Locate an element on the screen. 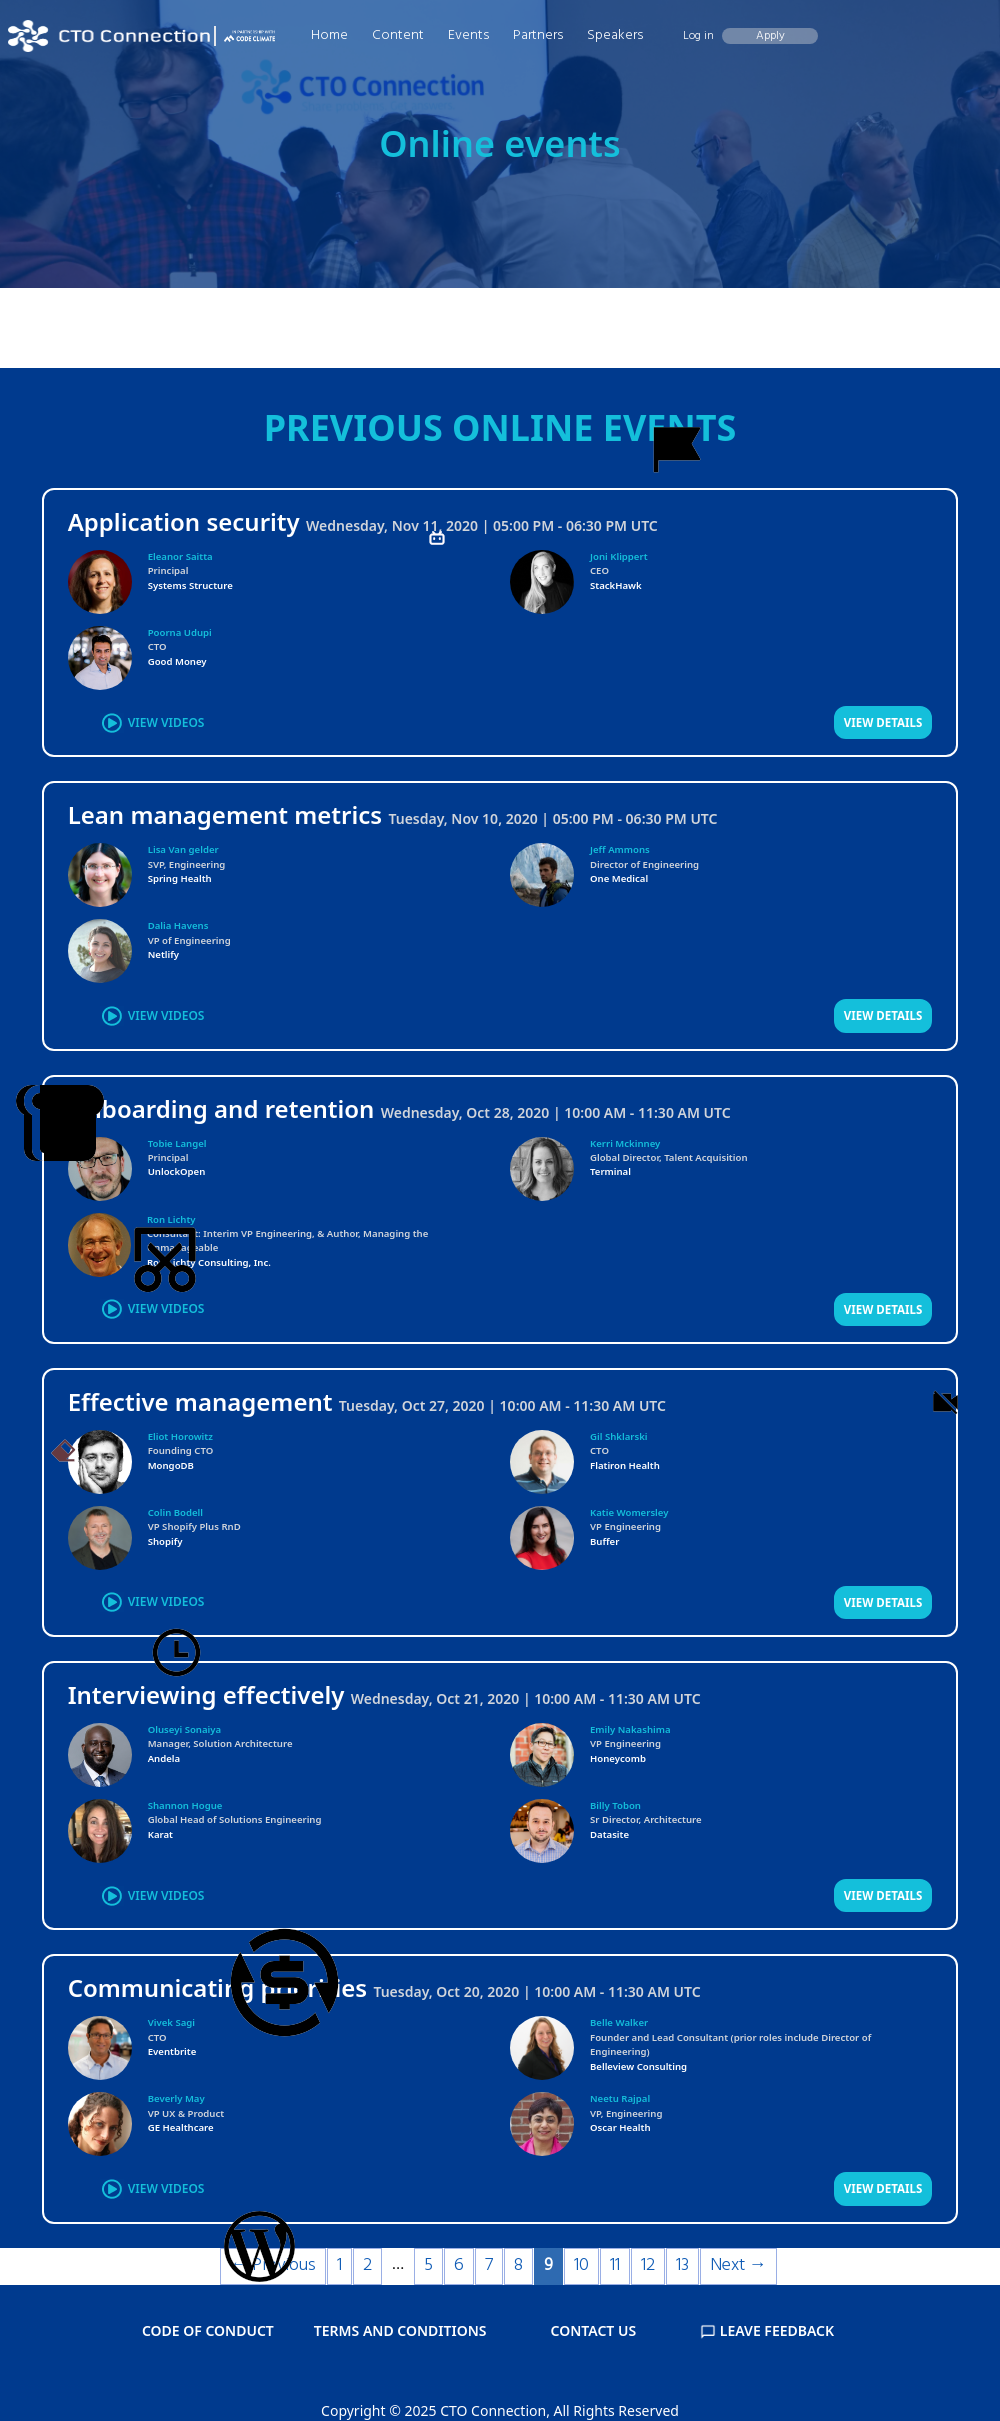 The height and width of the screenshot is (2421, 1000). turn off camera or disable video is located at coordinates (945, 1402).